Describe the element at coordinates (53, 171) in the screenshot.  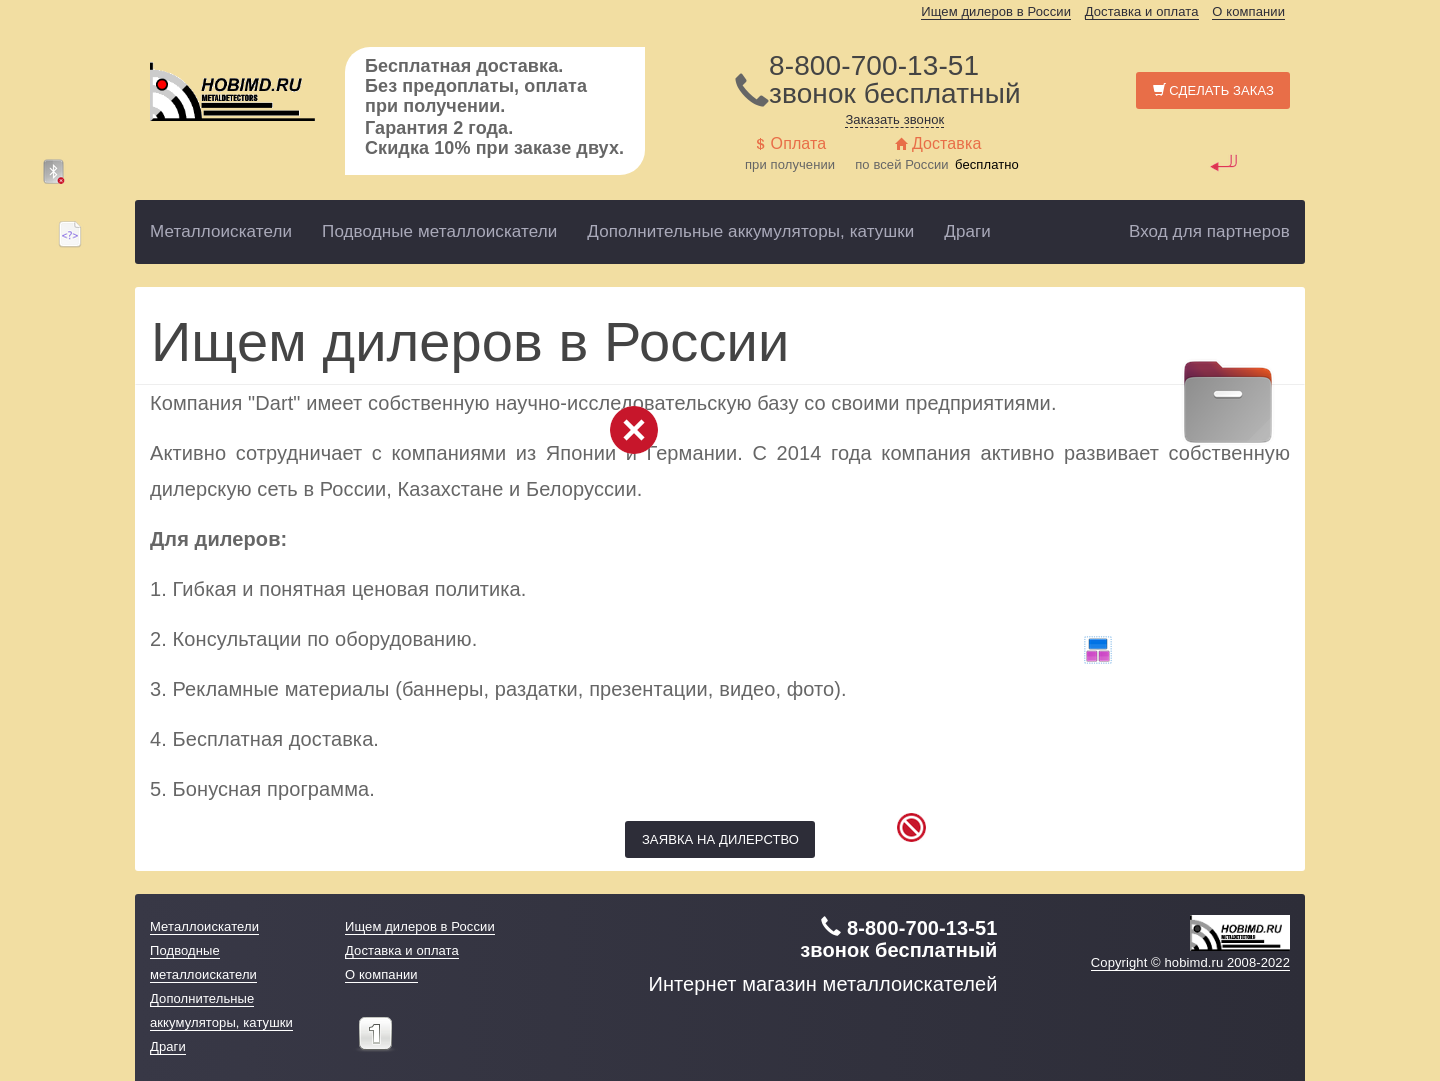
I see `bluetooth is currently disabled` at that location.